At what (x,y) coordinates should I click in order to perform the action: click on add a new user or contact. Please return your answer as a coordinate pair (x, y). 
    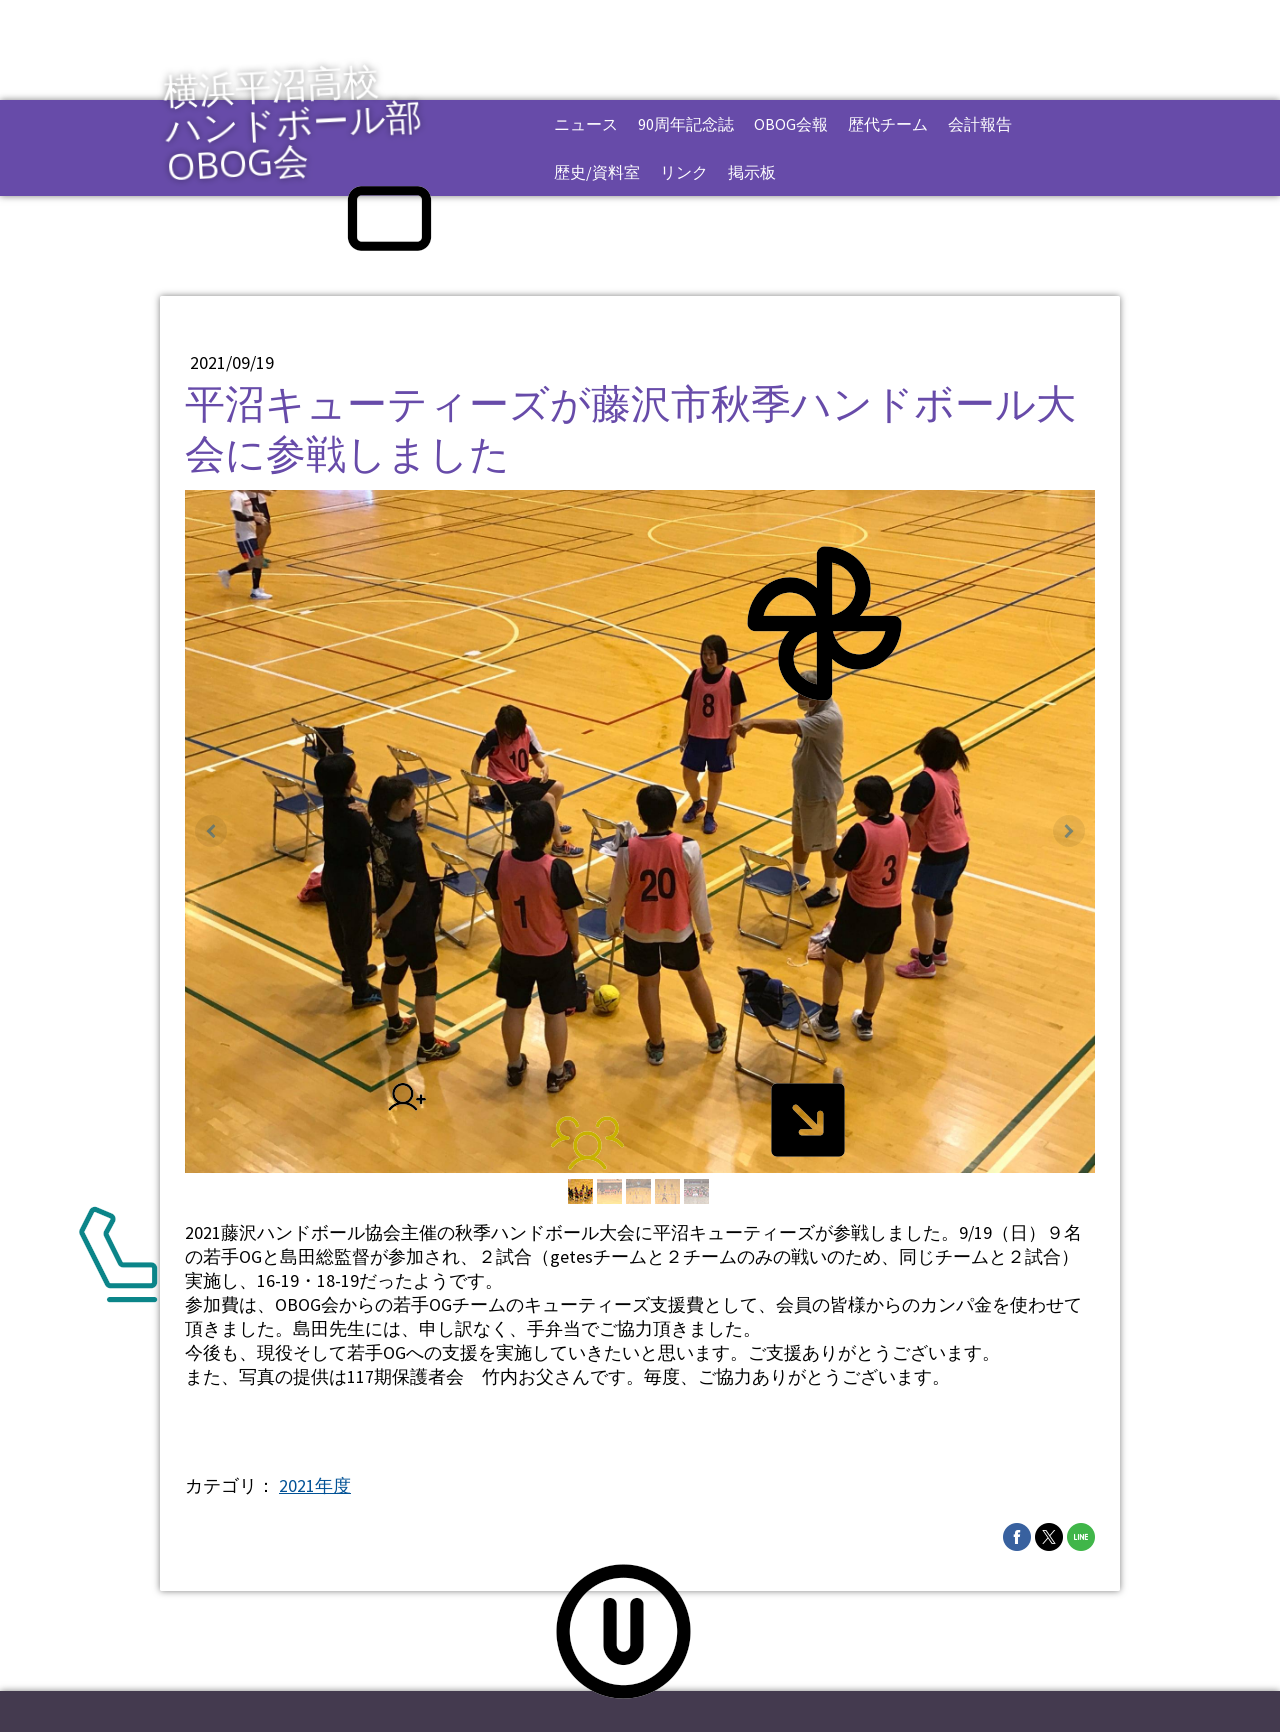
    Looking at the image, I should click on (406, 1098).